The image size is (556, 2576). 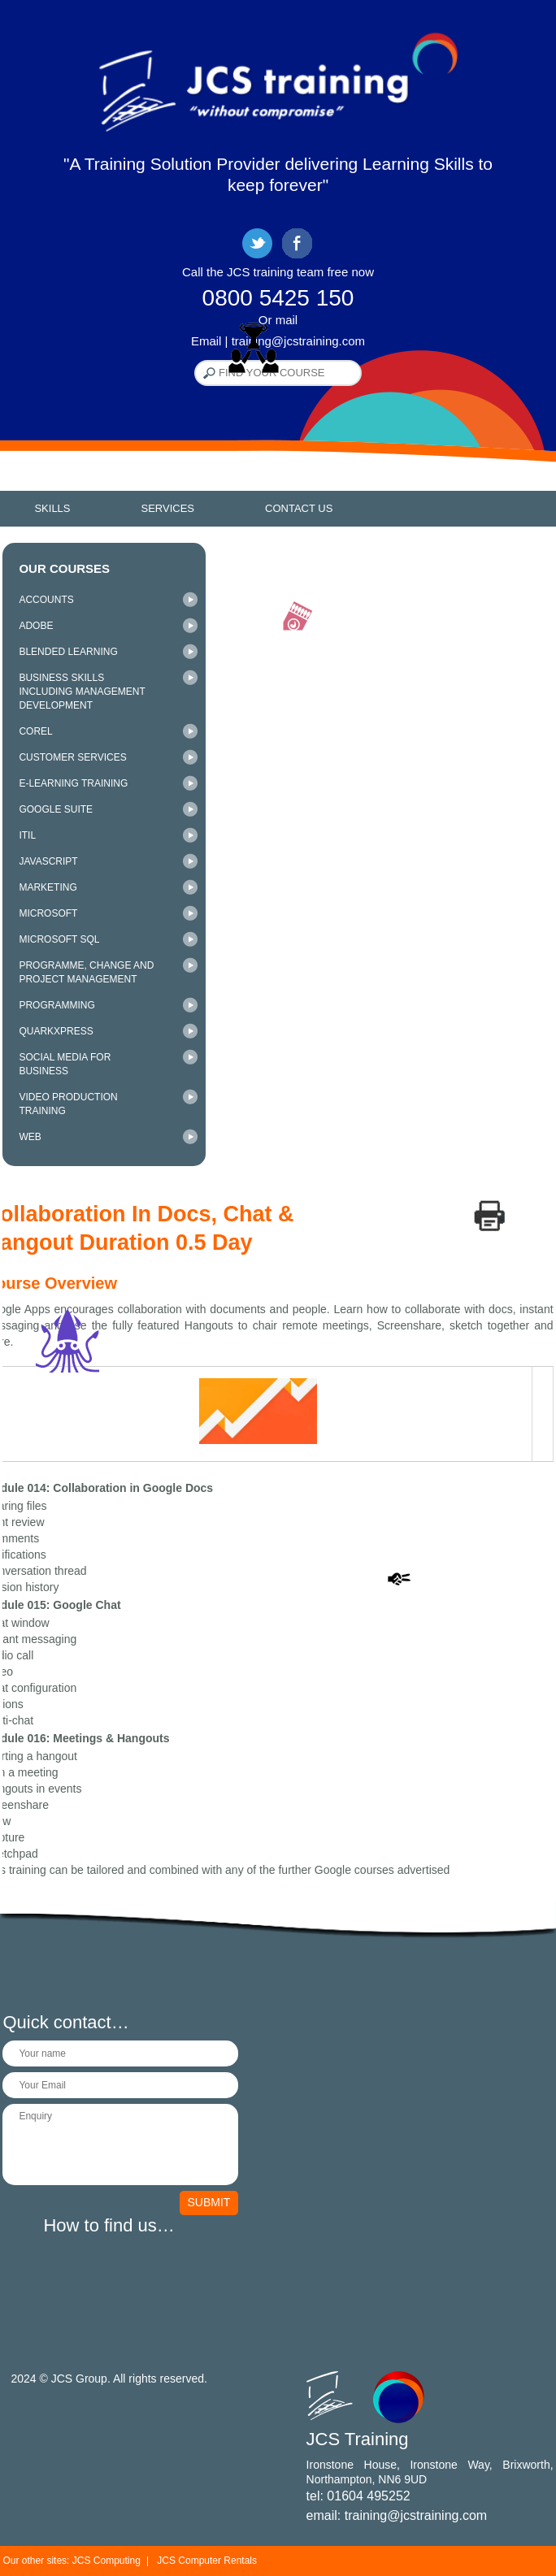 I want to click on fire or flame-related tools in a survival game, so click(x=298, y=615).